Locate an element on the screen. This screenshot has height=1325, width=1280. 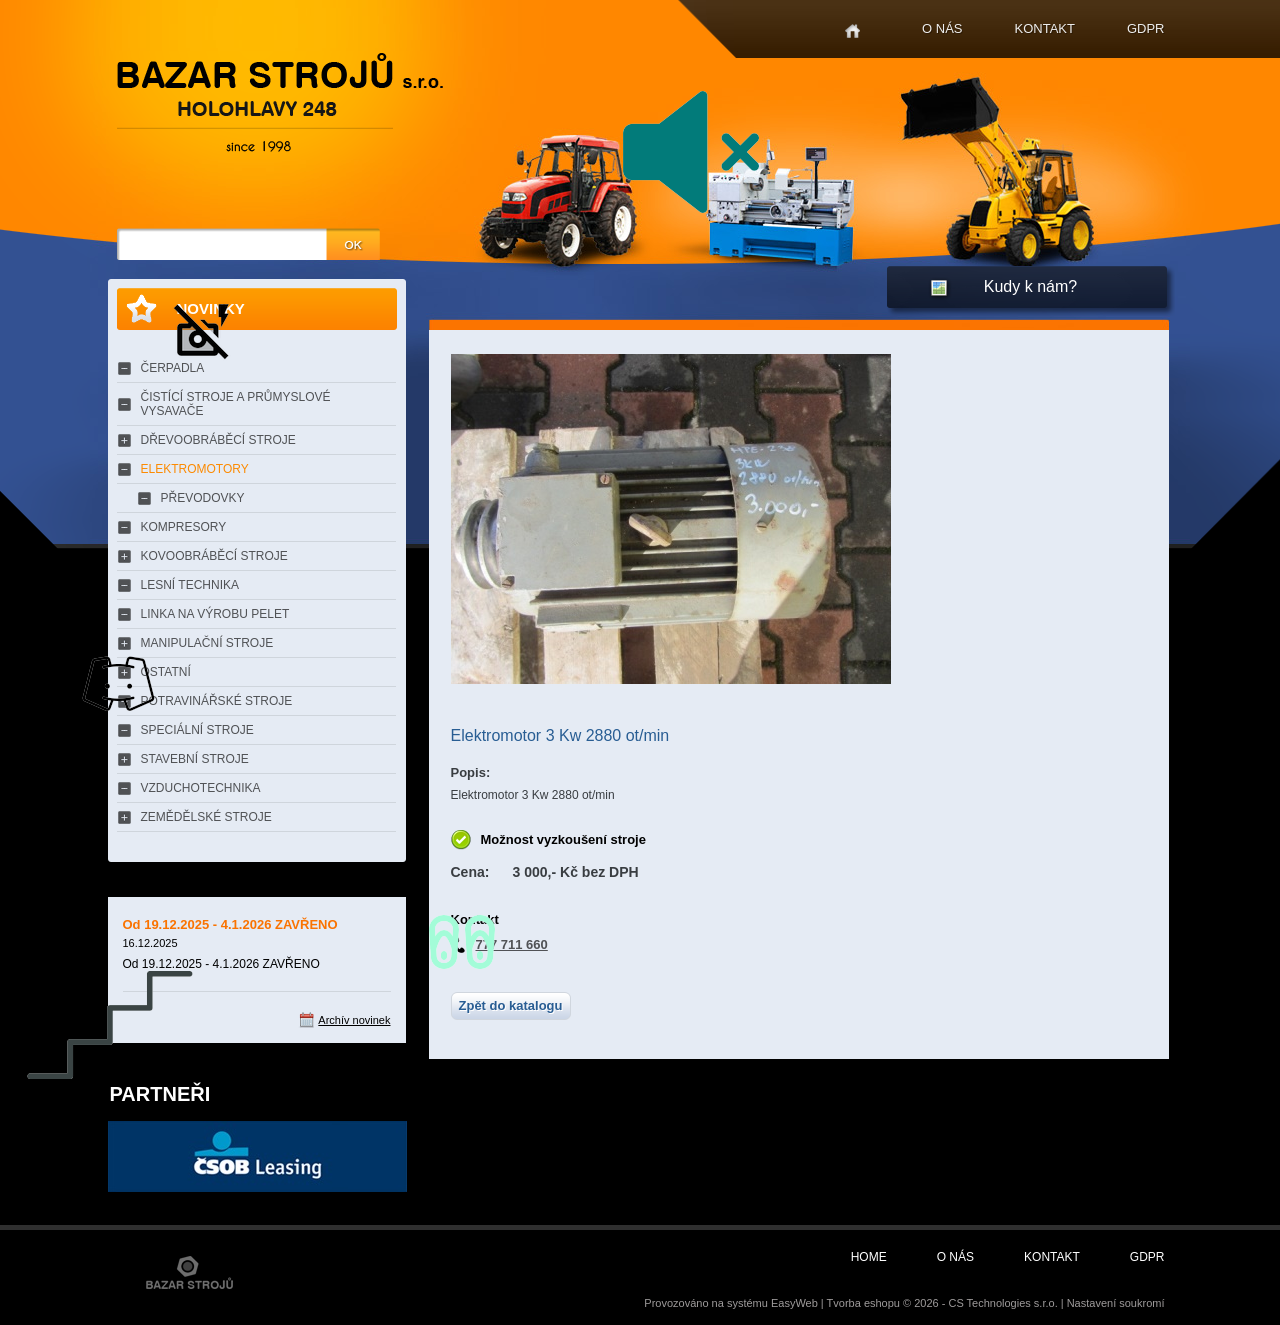
browse beach or summer footwear is located at coordinates (462, 942).